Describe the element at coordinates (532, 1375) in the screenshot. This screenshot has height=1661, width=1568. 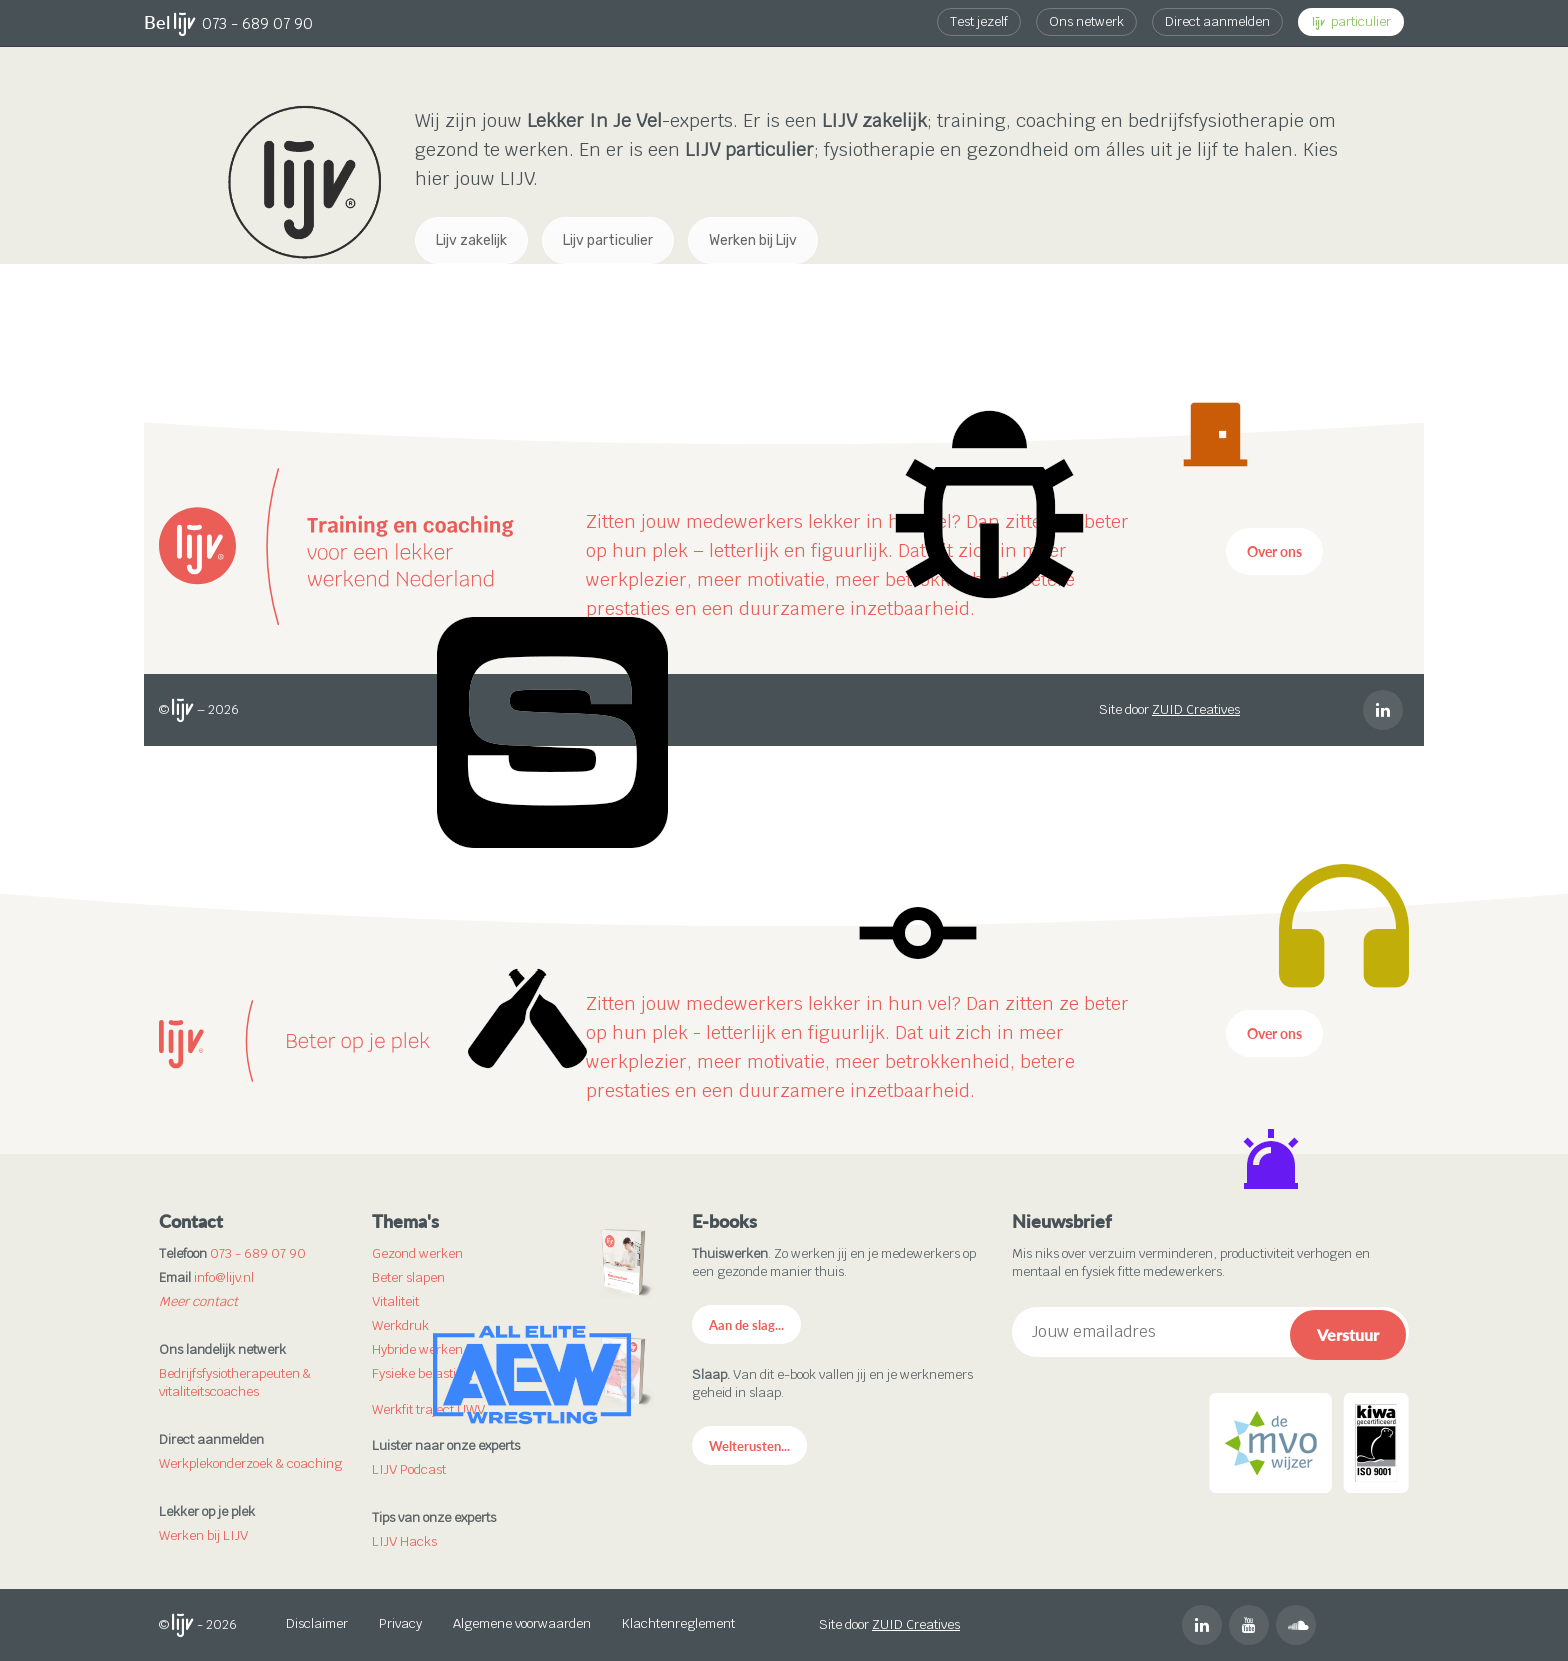
I see `visit the All Elite Wrestling website` at that location.